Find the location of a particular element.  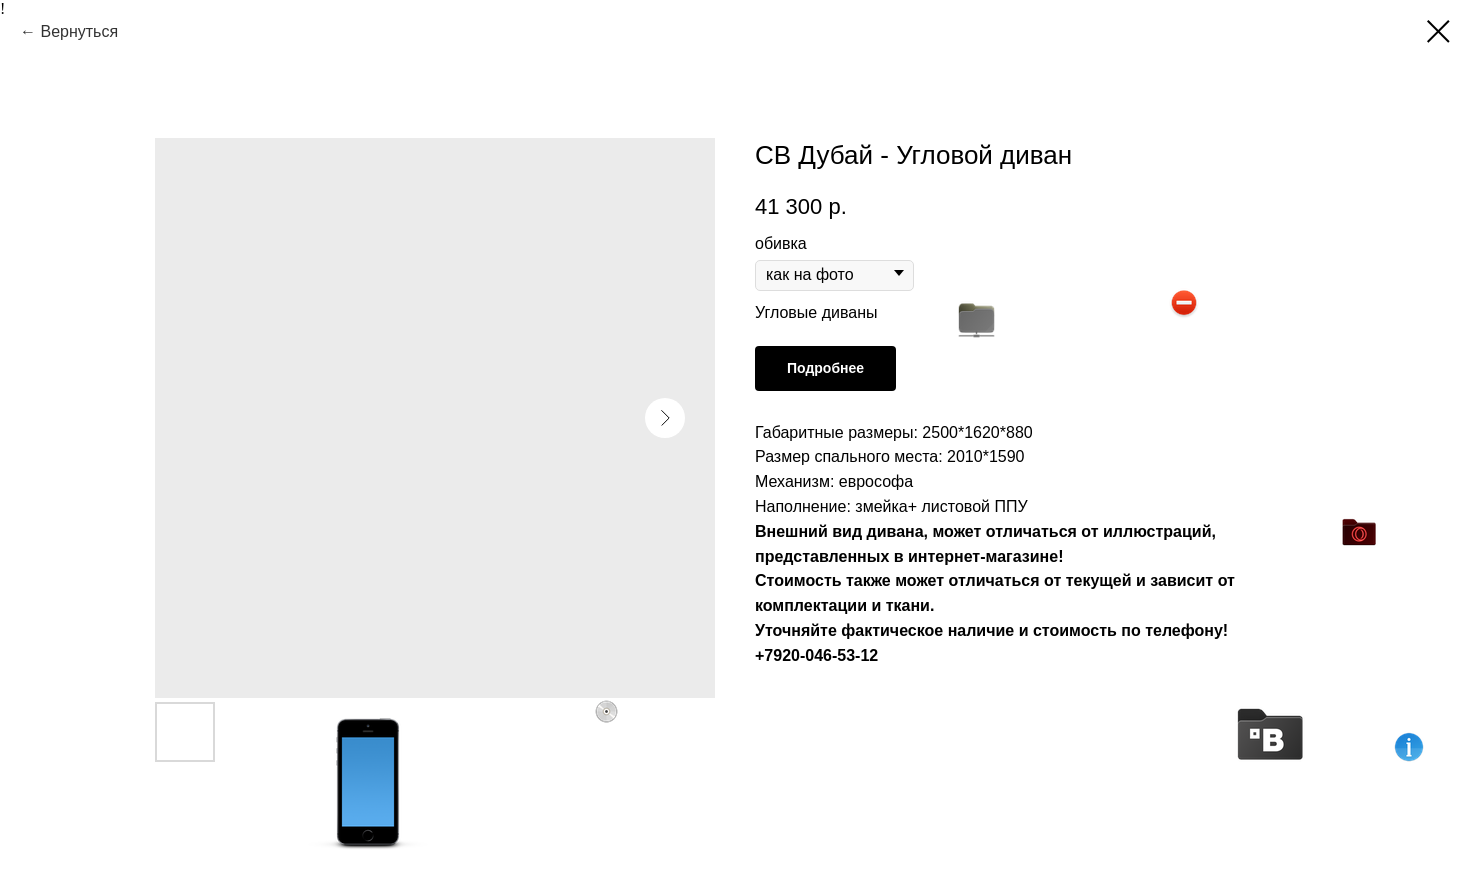

view information or details about an application is located at coordinates (1409, 747).